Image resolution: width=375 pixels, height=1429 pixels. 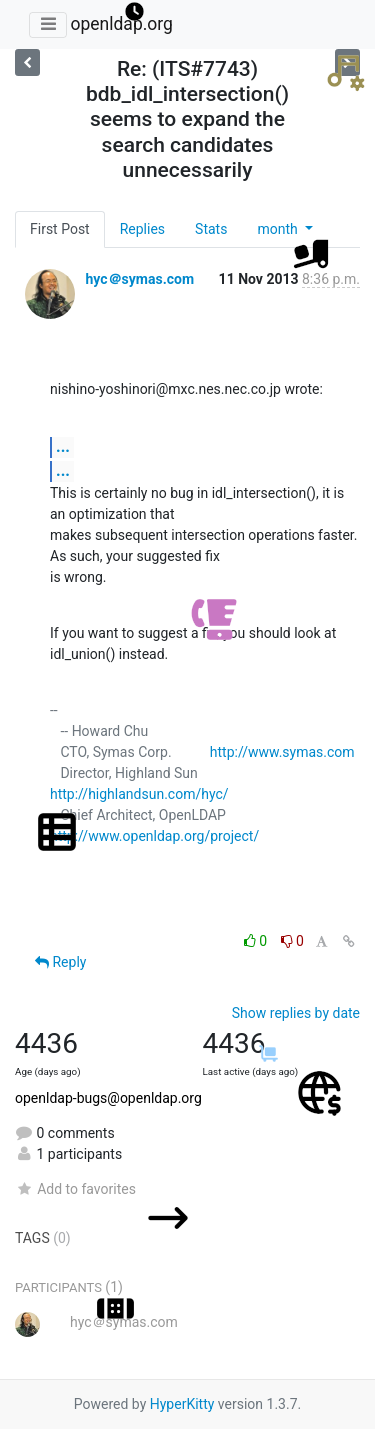 I want to click on proceed to the next step, so click(x=168, y=1218).